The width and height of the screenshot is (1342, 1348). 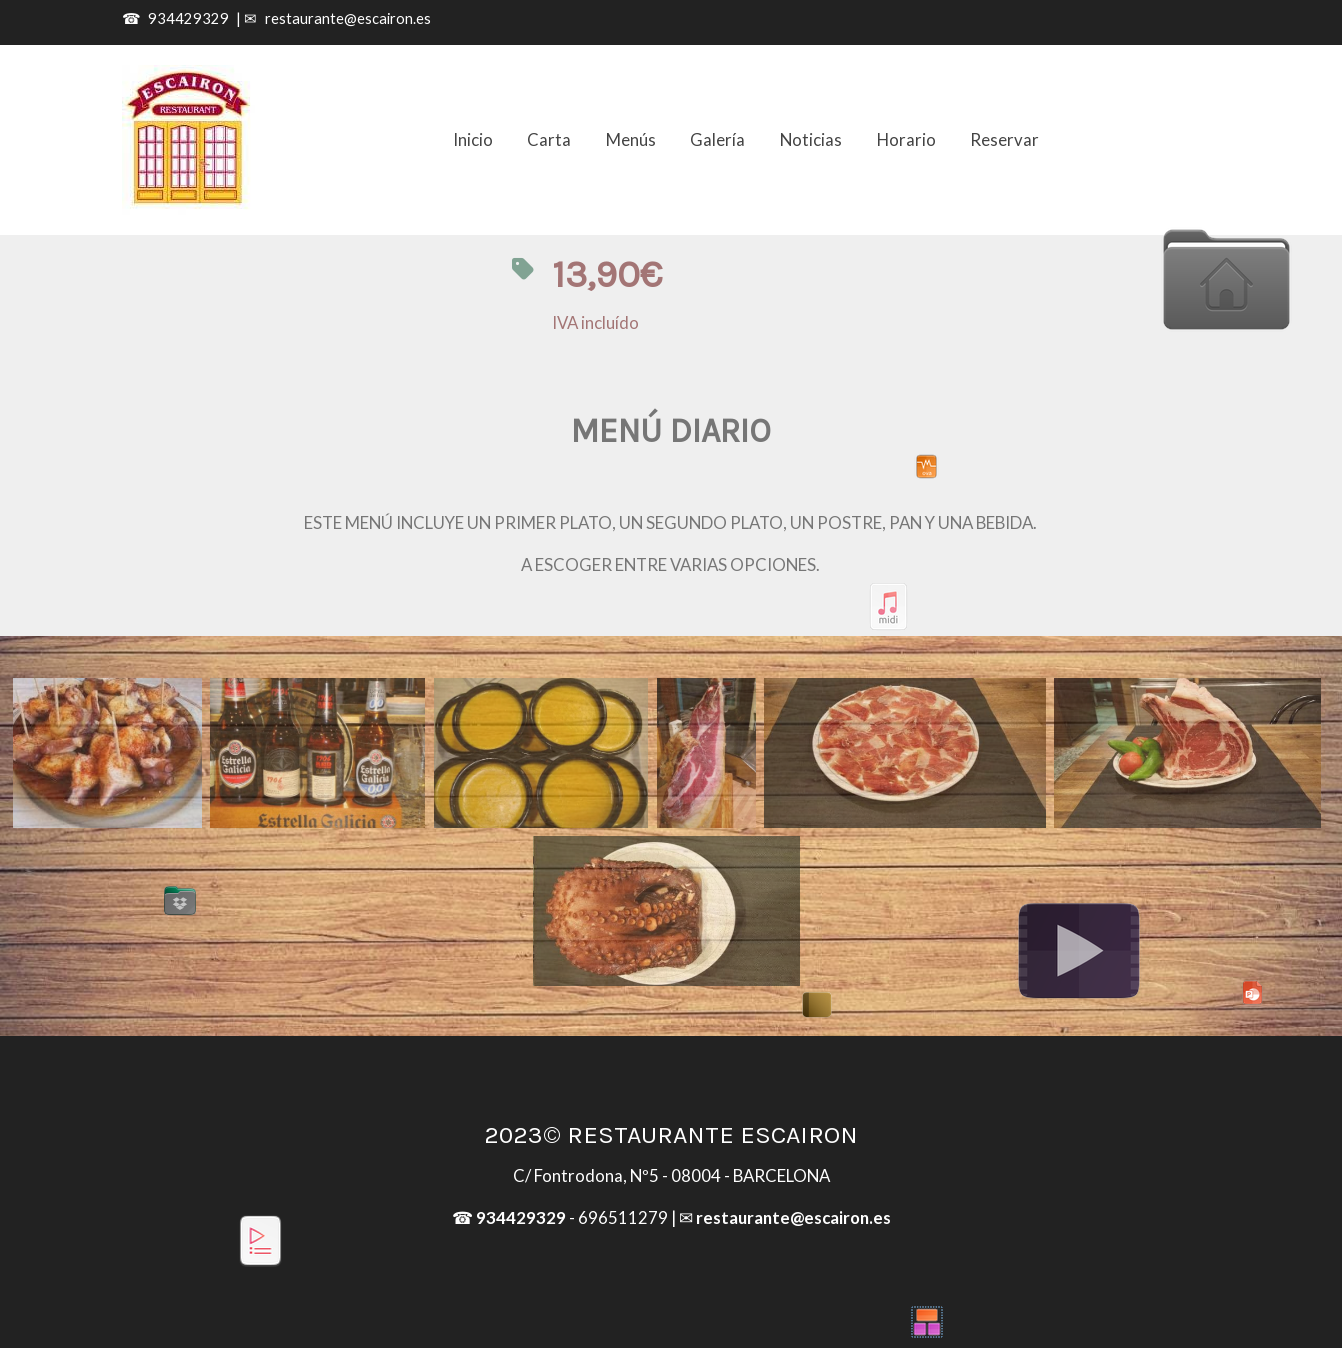 I want to click on a video file type indicator, so click(x=1079, y=942).